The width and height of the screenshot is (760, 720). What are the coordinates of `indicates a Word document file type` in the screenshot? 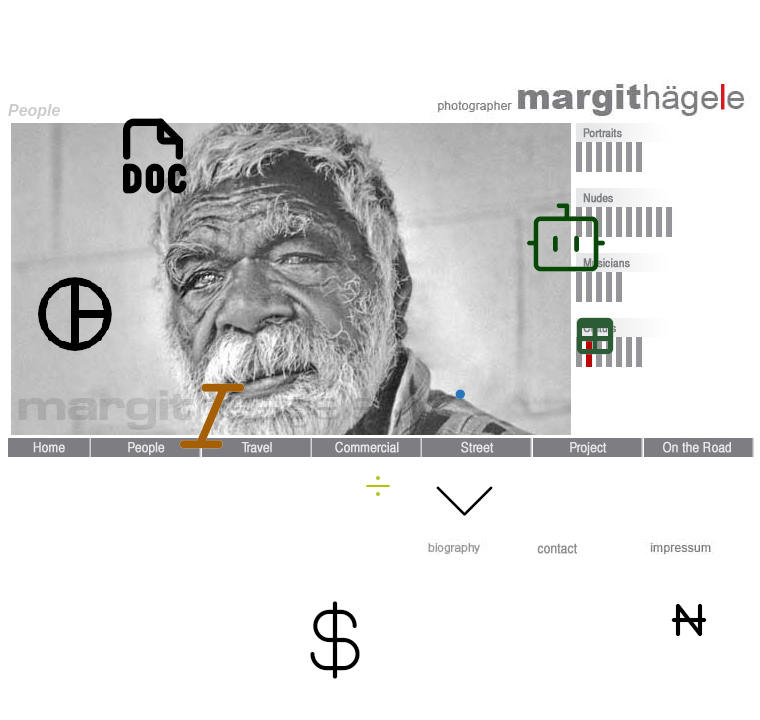 It's located at (153, 156).